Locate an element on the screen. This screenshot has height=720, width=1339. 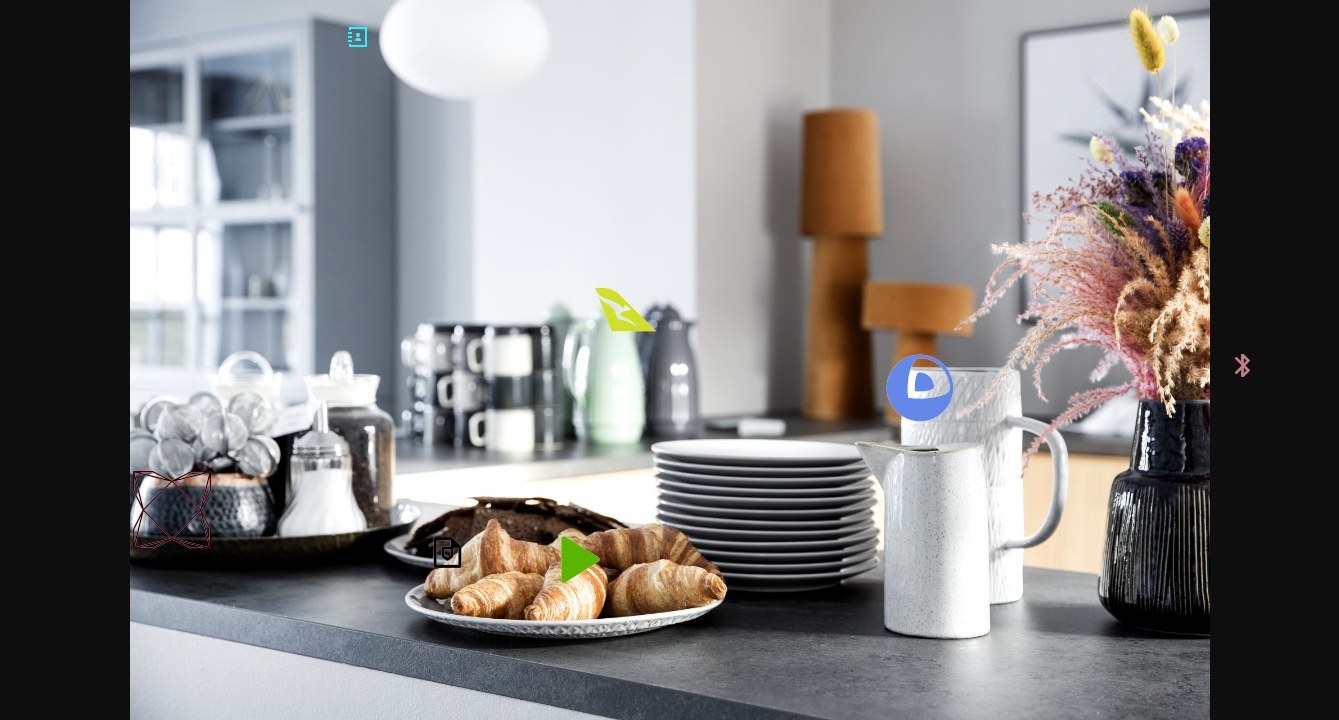
play media or video content is located at coordinates (576, 559).